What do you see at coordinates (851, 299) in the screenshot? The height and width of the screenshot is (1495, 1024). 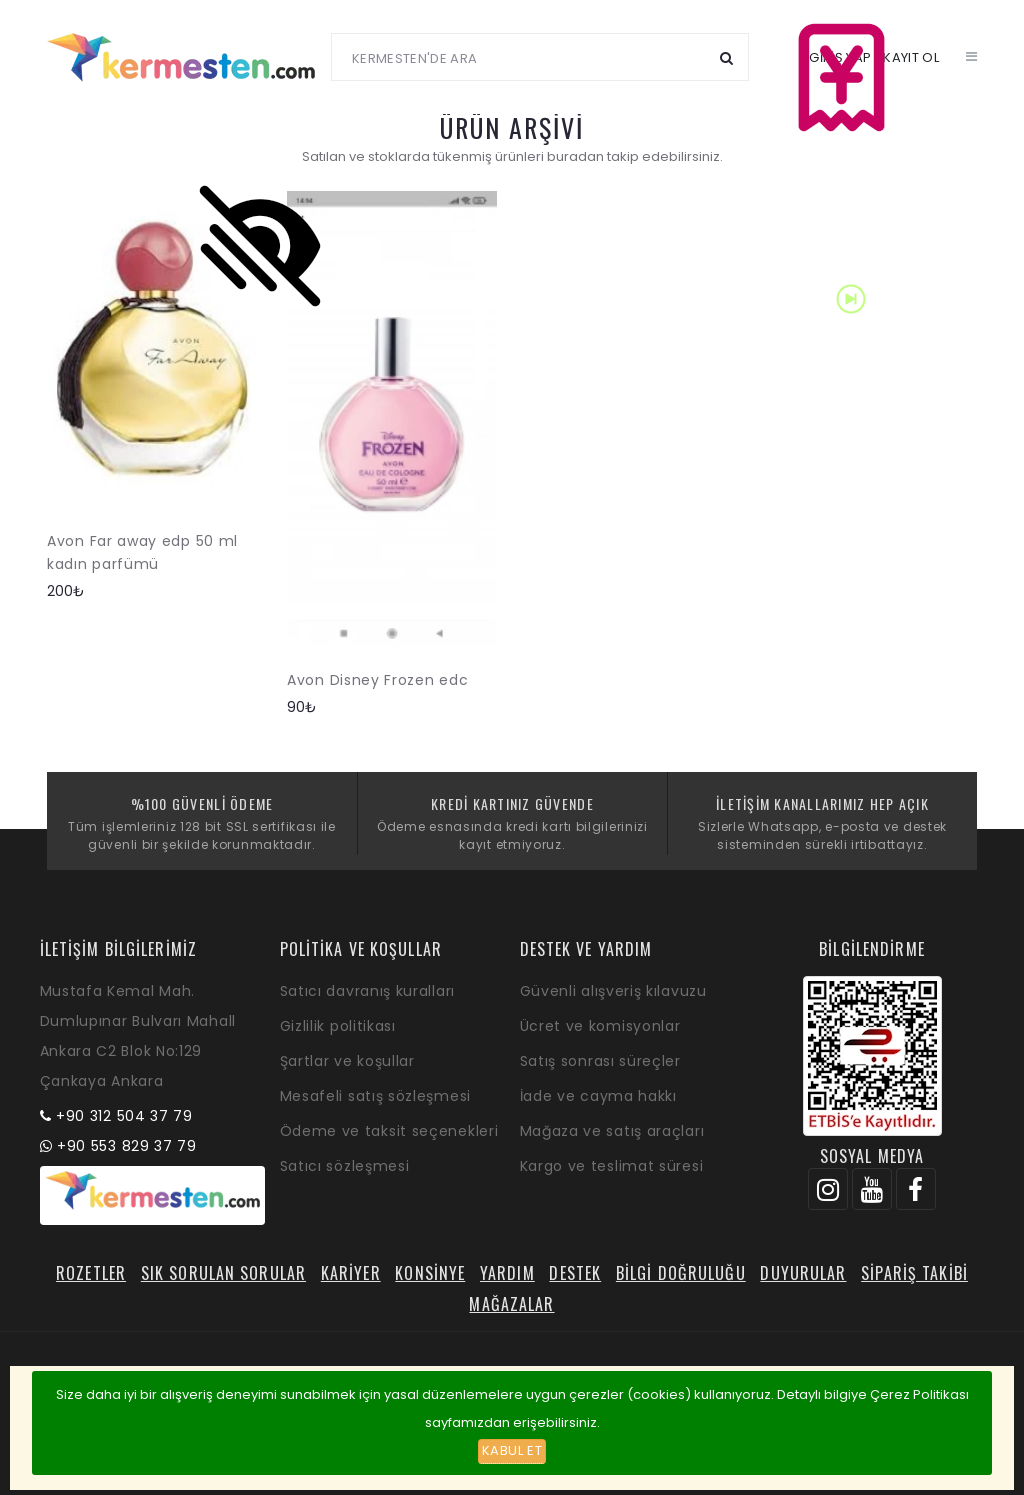 I see `skip to the next track` at bounding box center [851, 299].